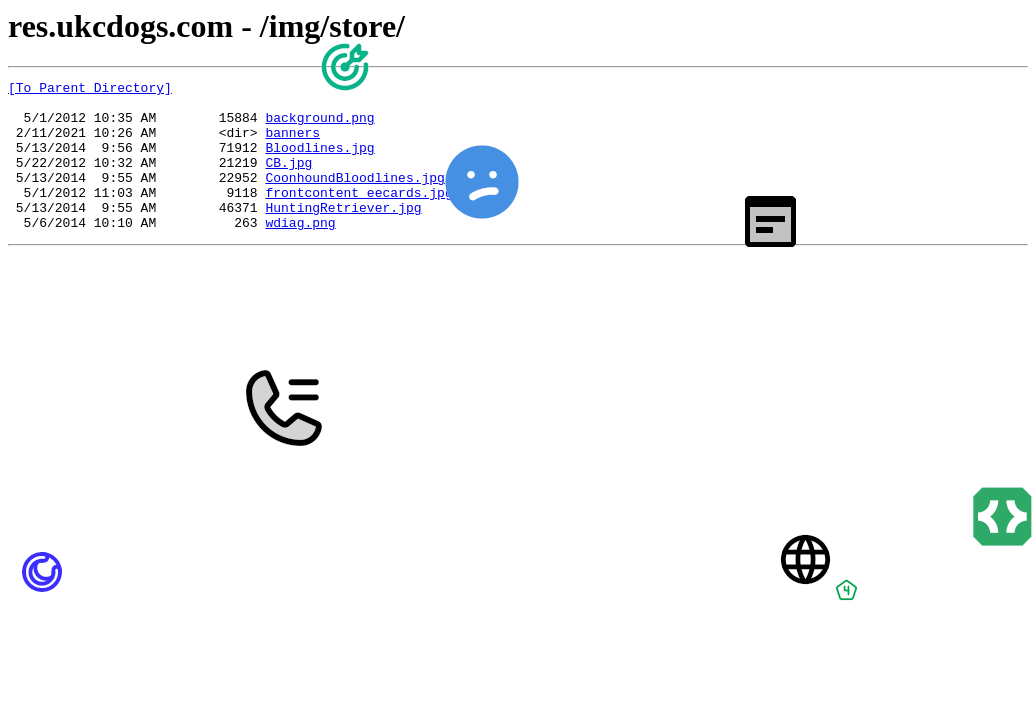 This screenshot has width=1036, height=720. What do you see at coordinates (285, 406) in the screenshot?
I see `view contact list` at bounding box center [285, 406].